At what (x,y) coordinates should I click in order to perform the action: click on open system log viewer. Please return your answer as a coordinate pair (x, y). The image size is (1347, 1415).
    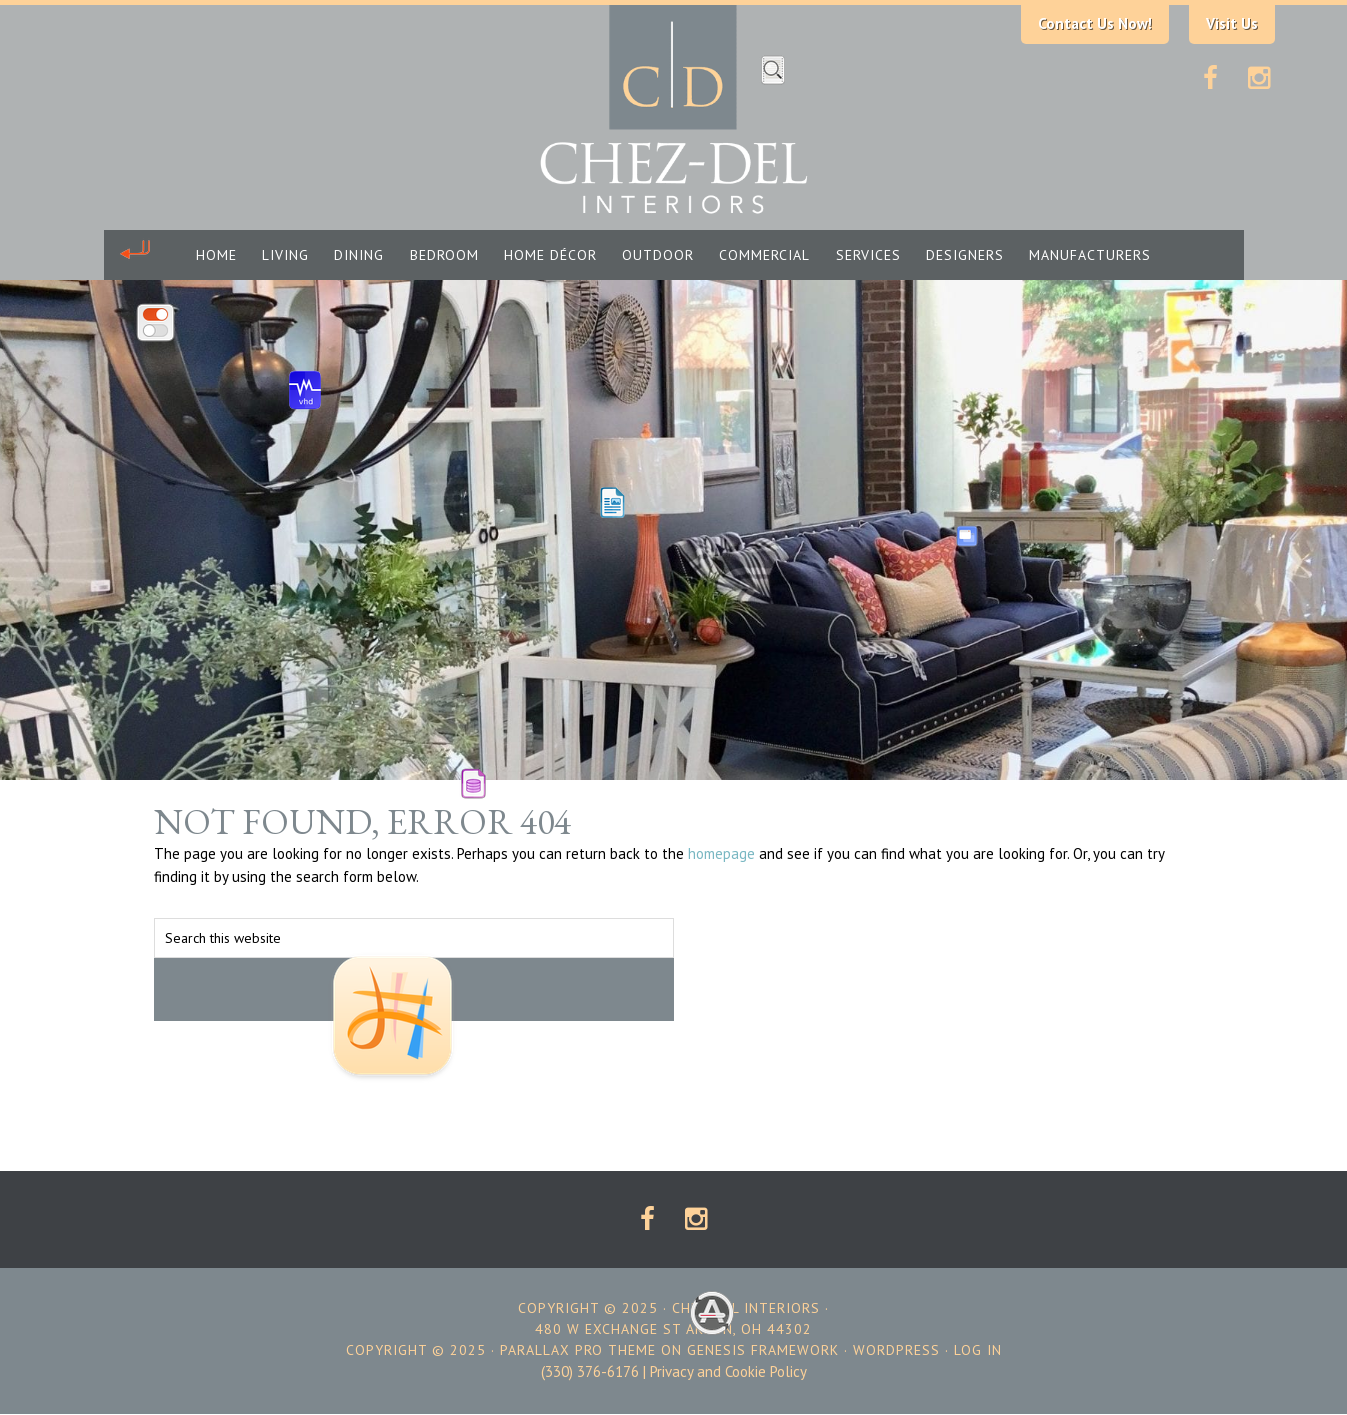
    Looking at the image, I should click on (773, 70).